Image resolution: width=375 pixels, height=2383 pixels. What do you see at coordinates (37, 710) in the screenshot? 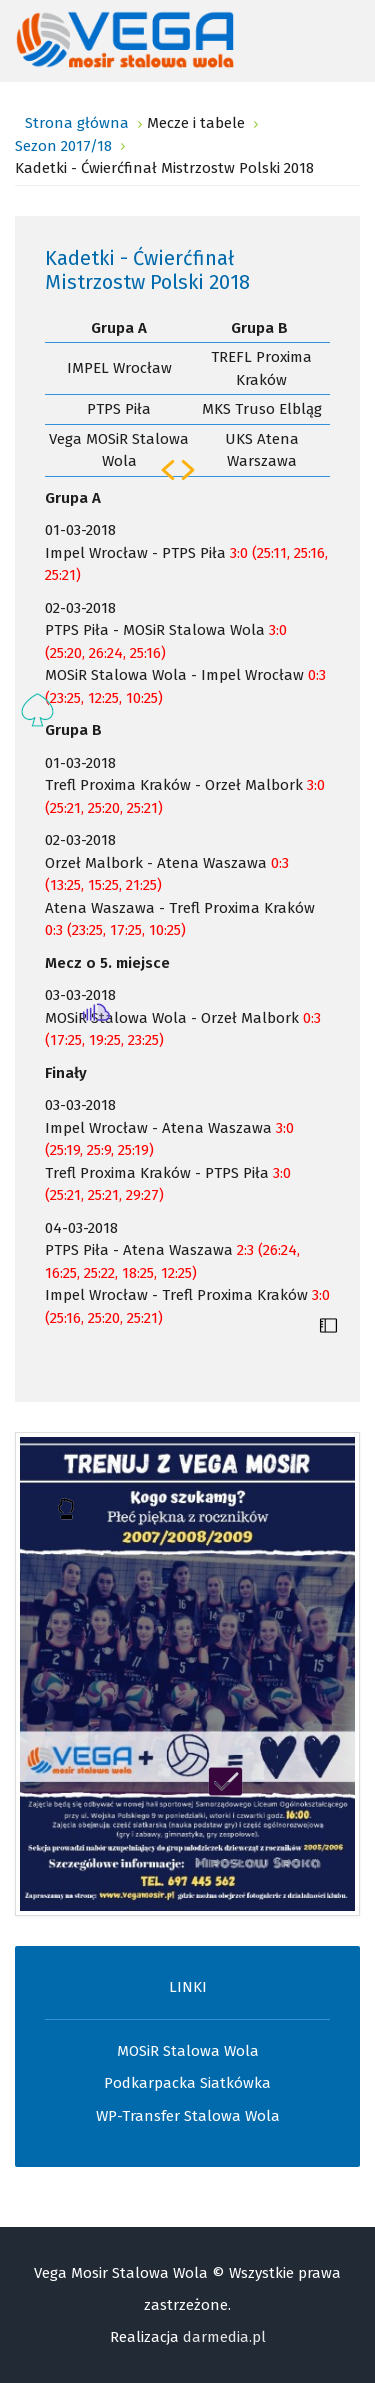
I see `playing cards or card game category` at bounding box center [37, 710].